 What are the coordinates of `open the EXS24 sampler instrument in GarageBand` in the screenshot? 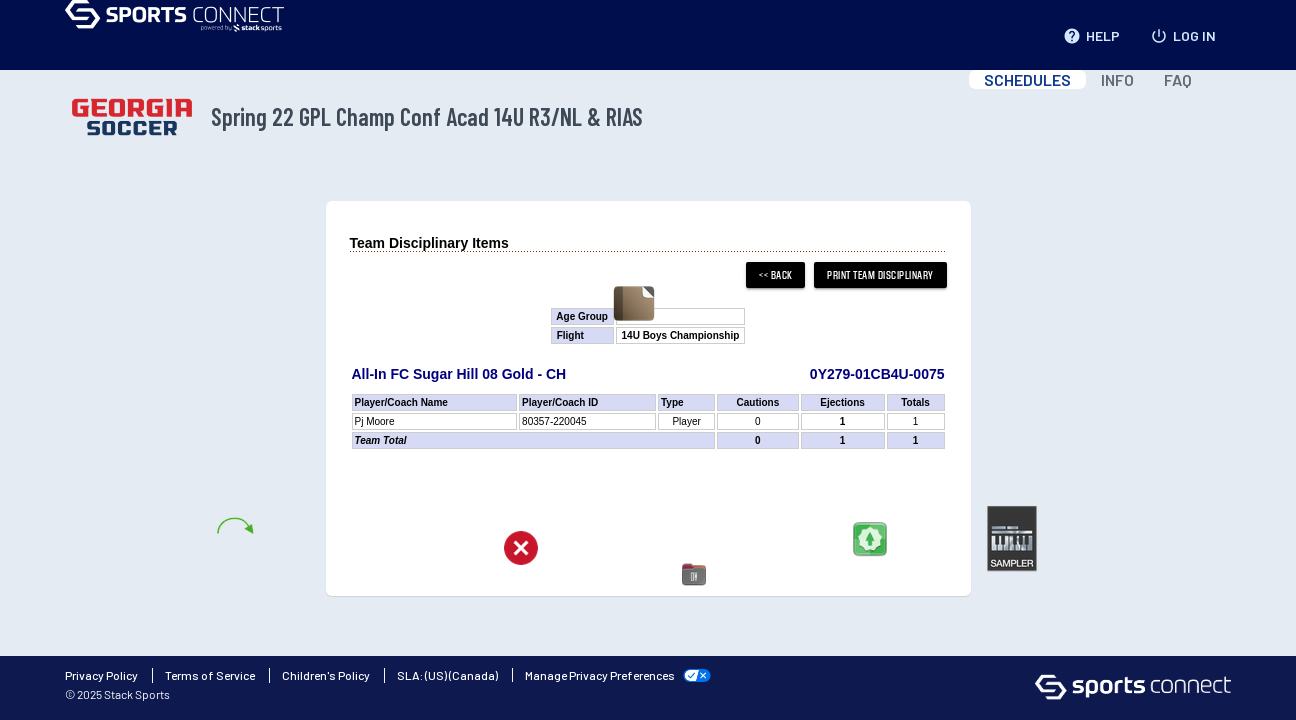 It's located at (1012, 540).